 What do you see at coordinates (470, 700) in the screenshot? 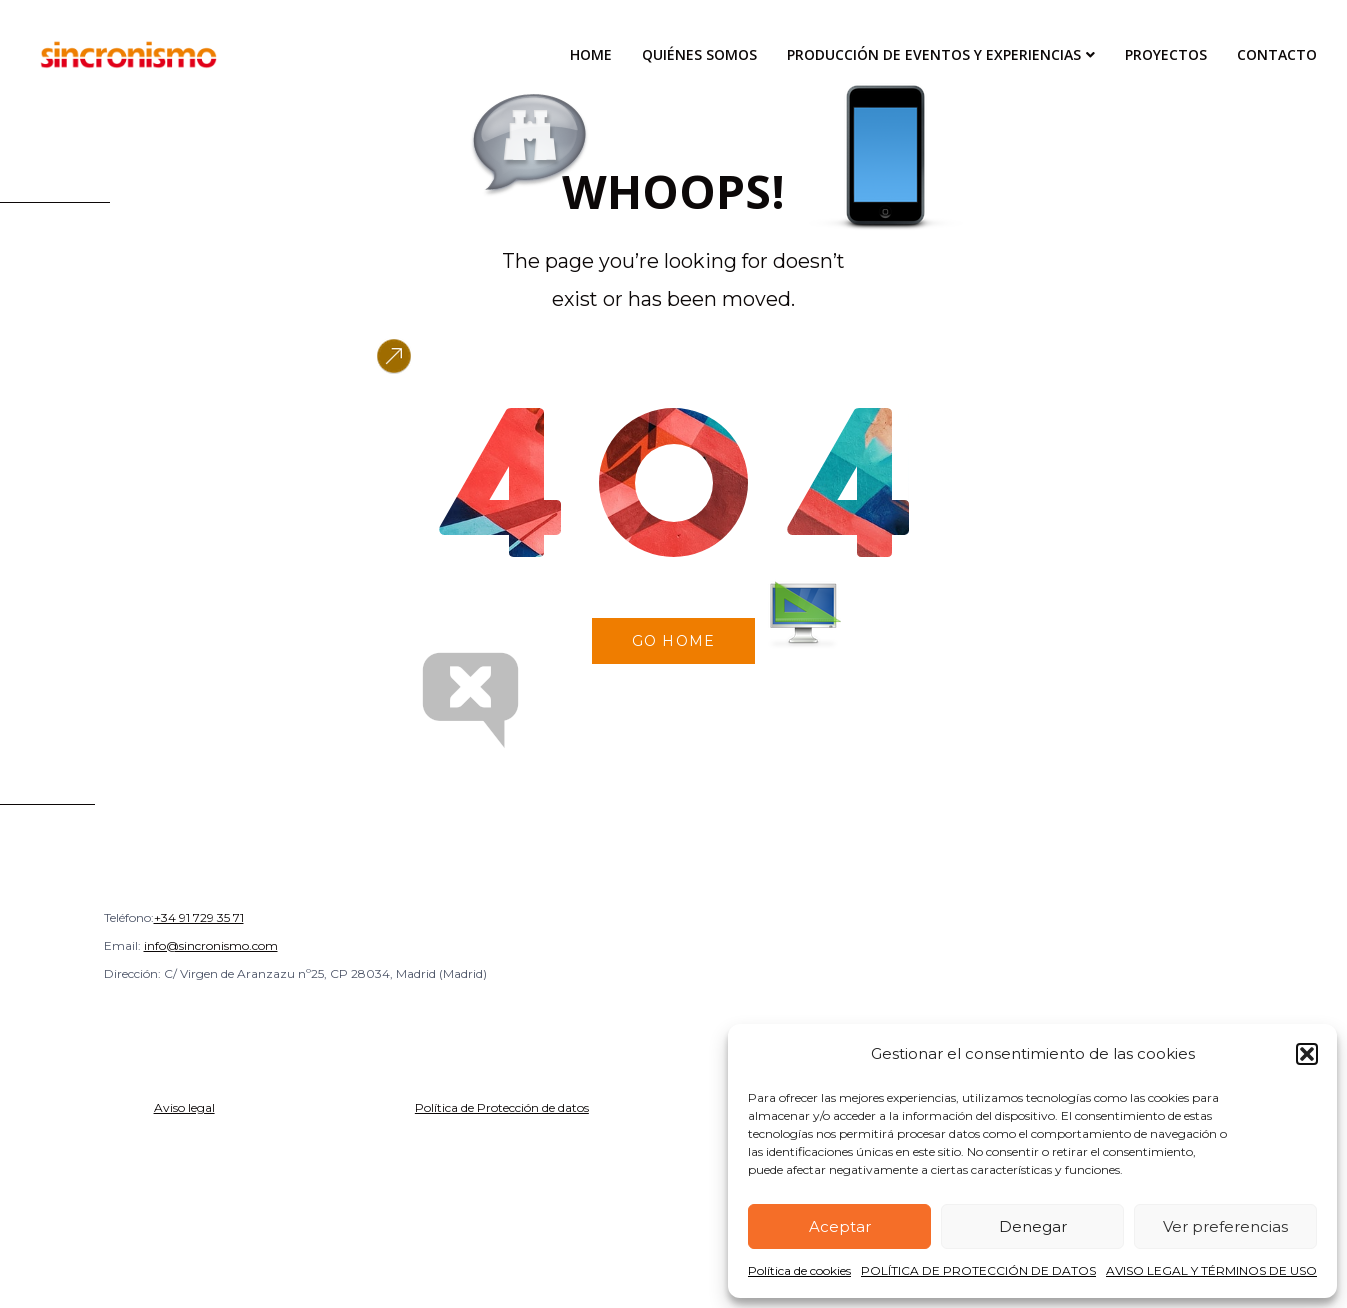
I see `indicates user is offline or unavailable for chat` at bounding box center [470, 700].